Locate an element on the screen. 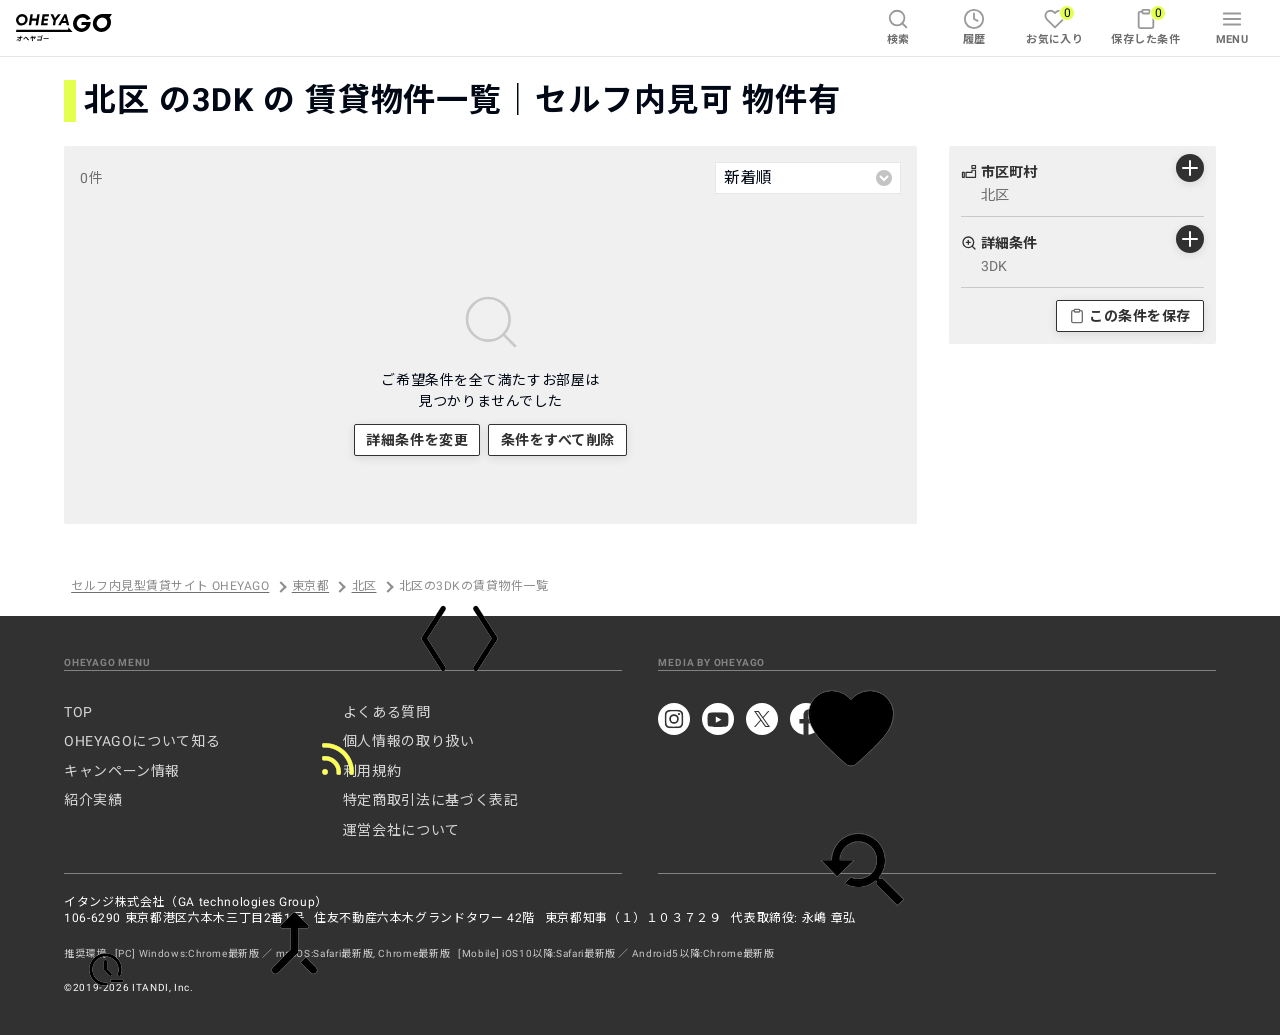  redo or retry a search is located at coordinates (862, 870).